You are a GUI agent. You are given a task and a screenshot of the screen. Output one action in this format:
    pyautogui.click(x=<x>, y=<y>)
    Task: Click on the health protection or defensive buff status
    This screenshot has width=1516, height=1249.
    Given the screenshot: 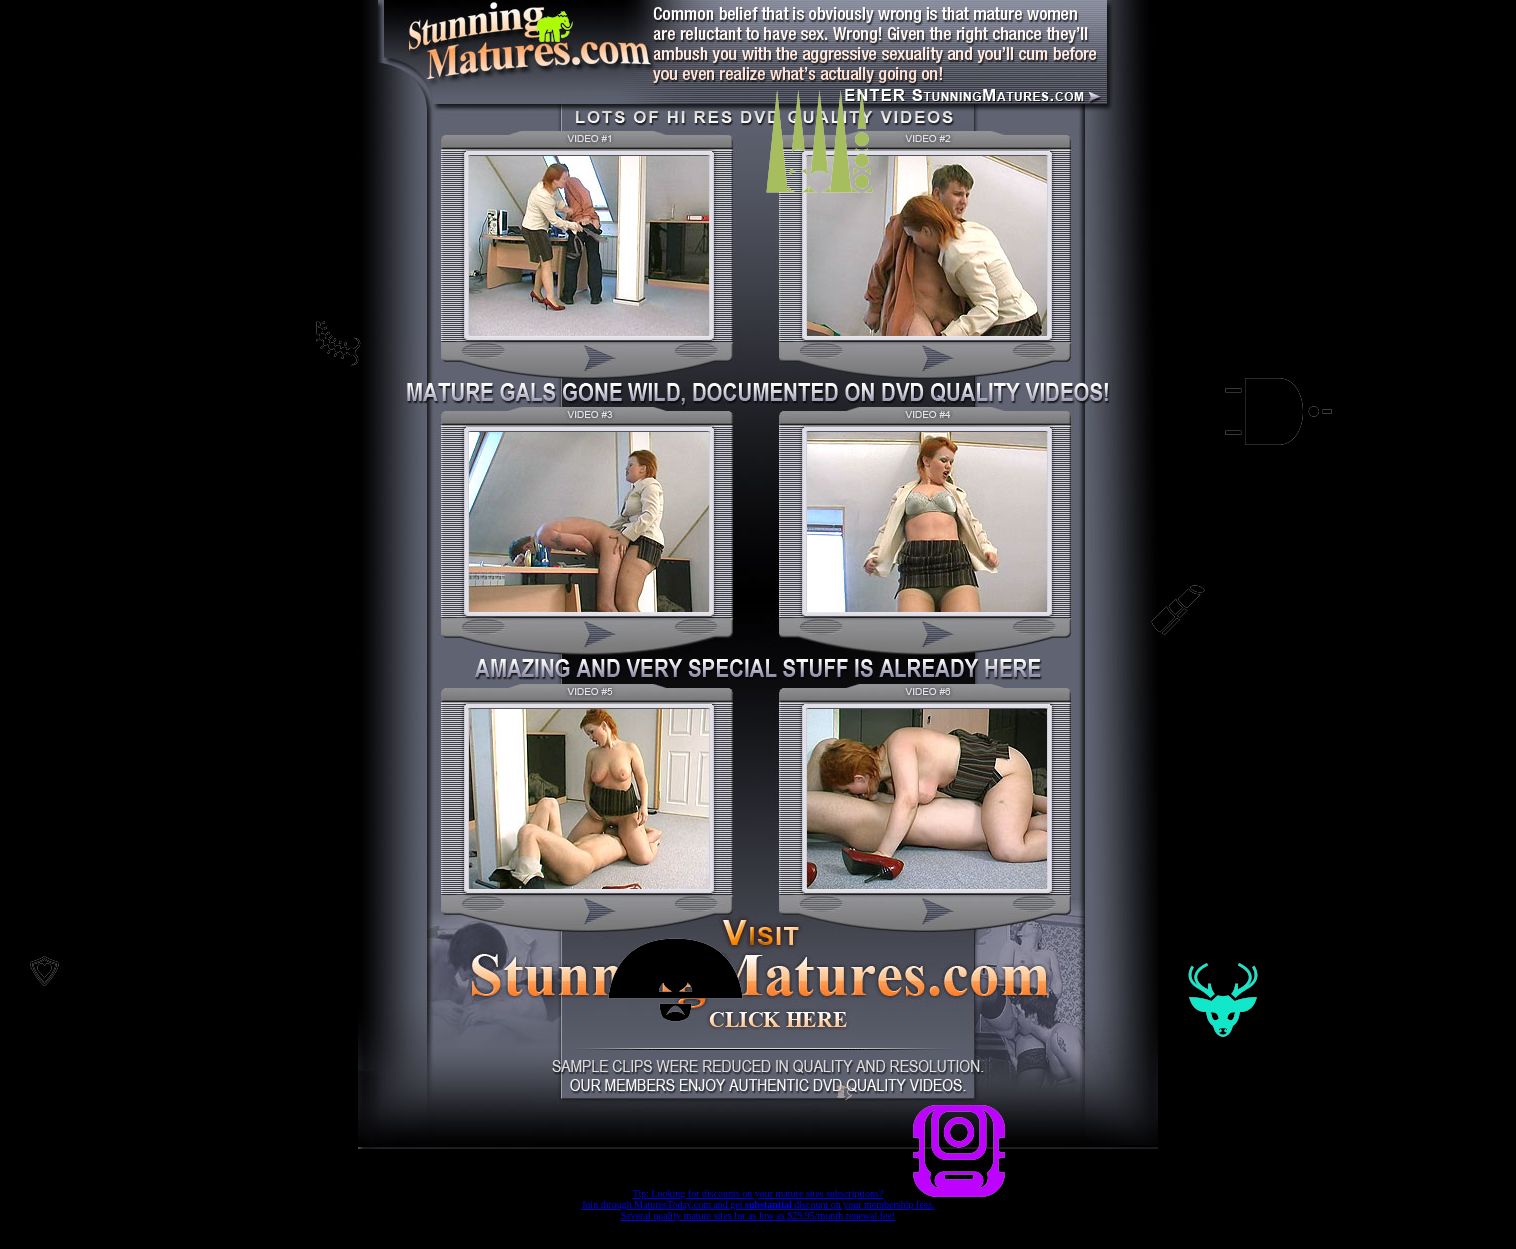 What is the action you would take?
    pyautogui.click(x=44, y=970)
    